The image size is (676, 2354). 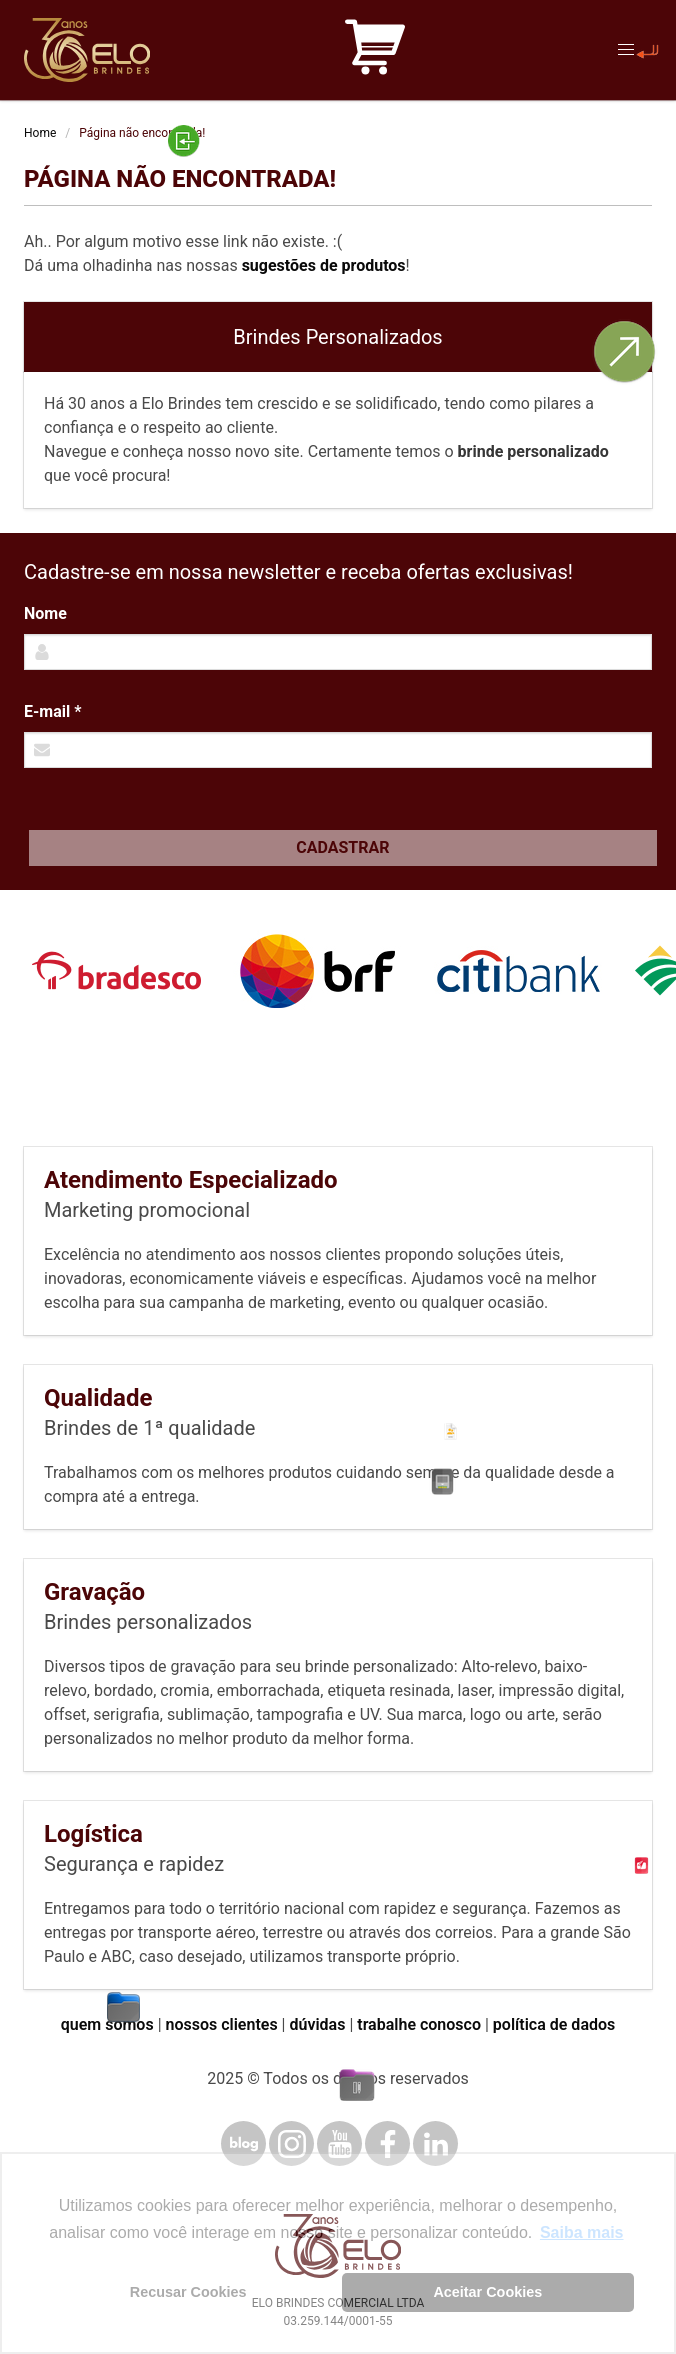 I want to click on reply to all recipients in an email thread, so click(x=647, y=50).